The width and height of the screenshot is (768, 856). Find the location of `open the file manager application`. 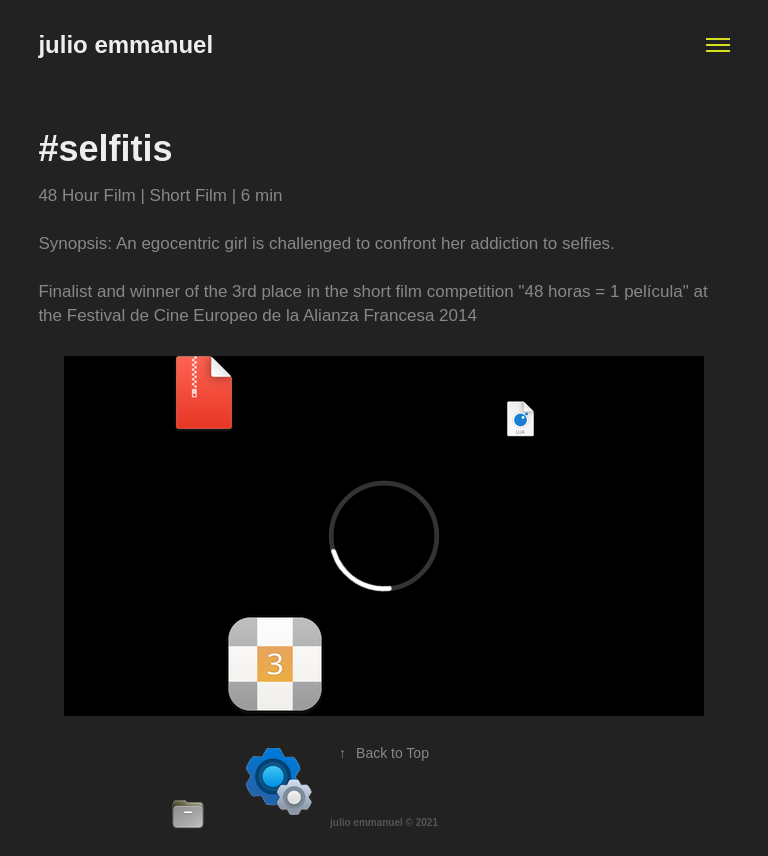

open the file manager application is located at coordinates (188, 814).